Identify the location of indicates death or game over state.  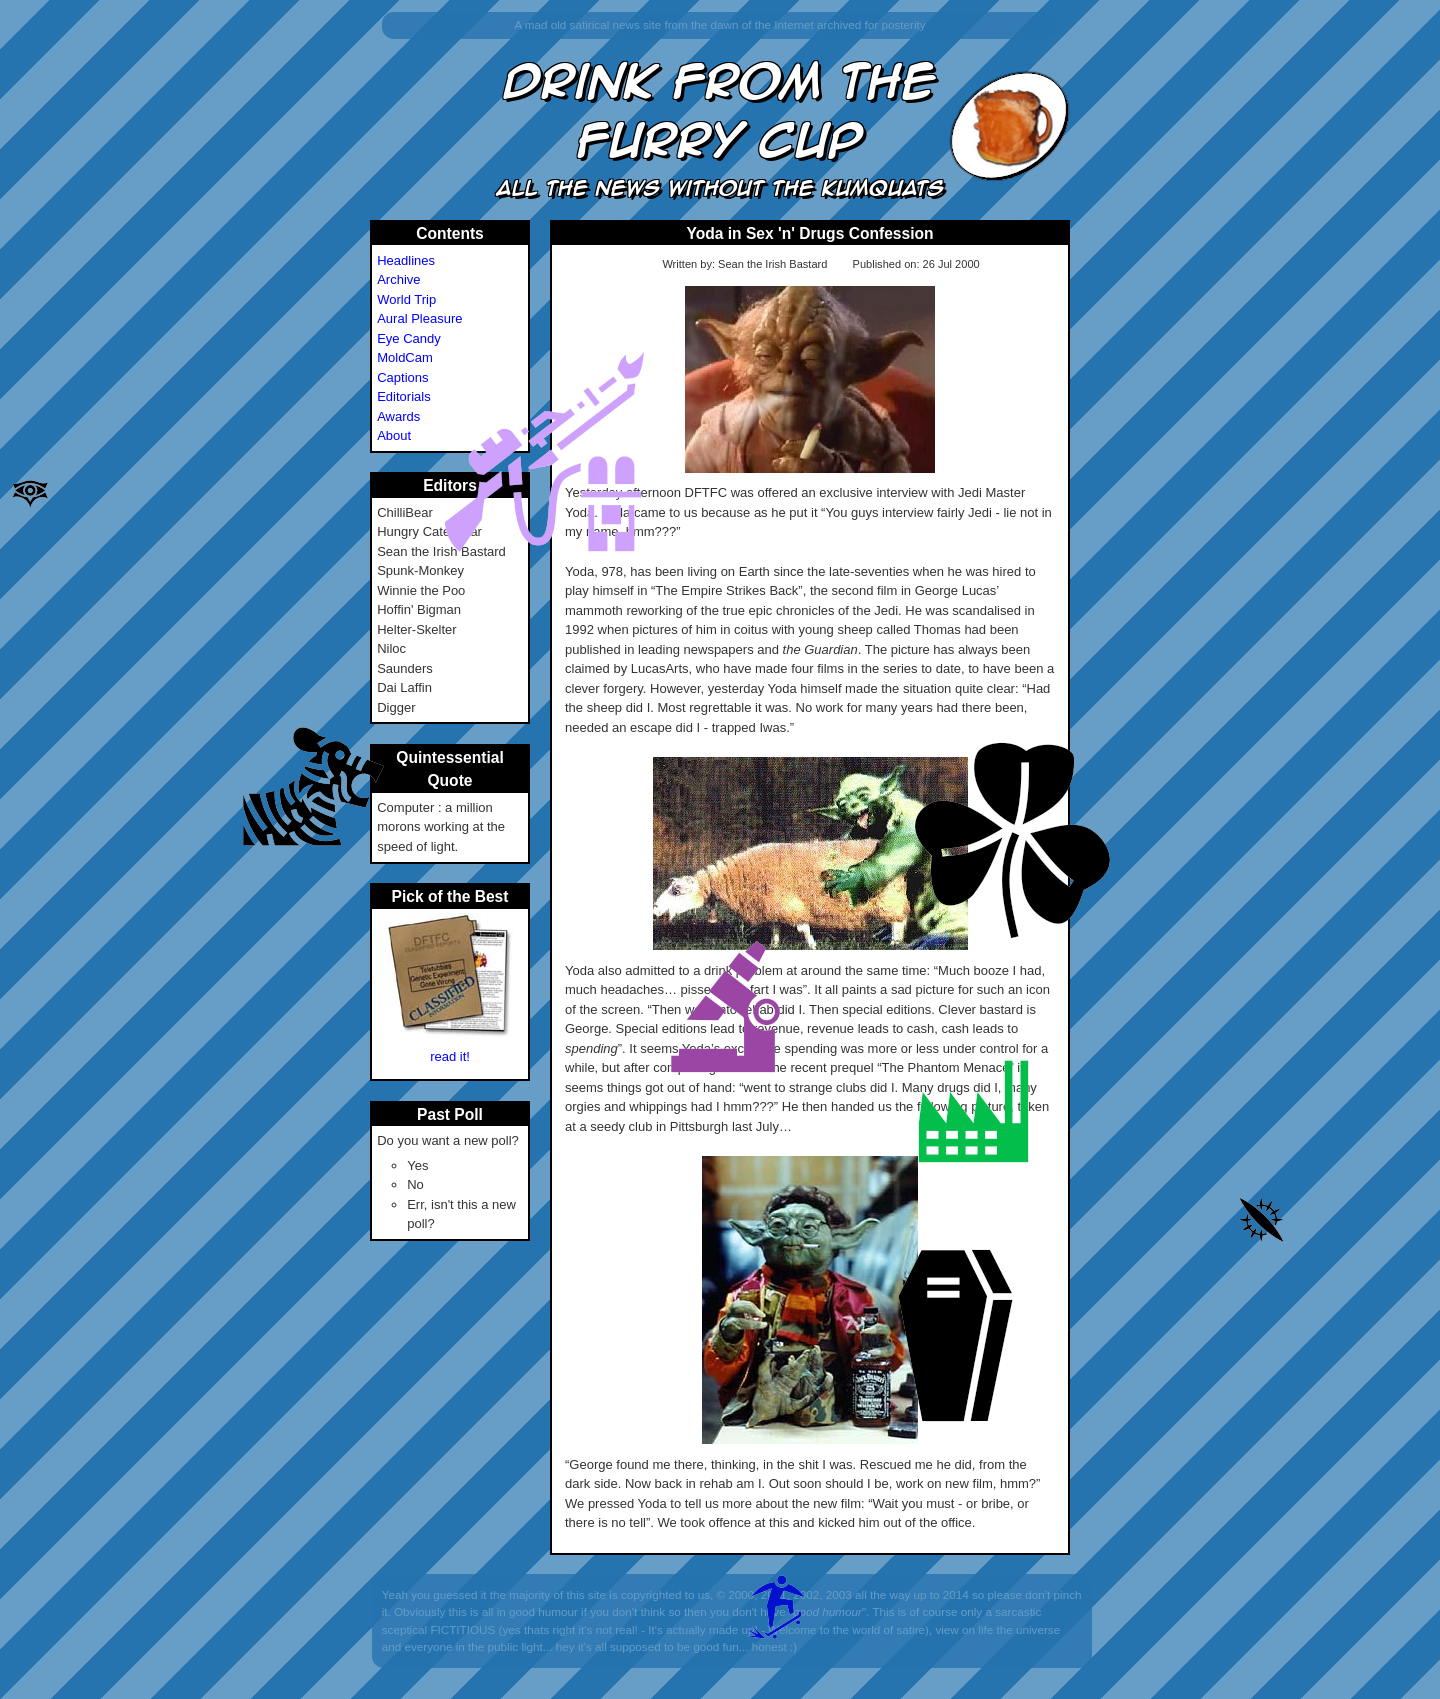
(951, 1334).